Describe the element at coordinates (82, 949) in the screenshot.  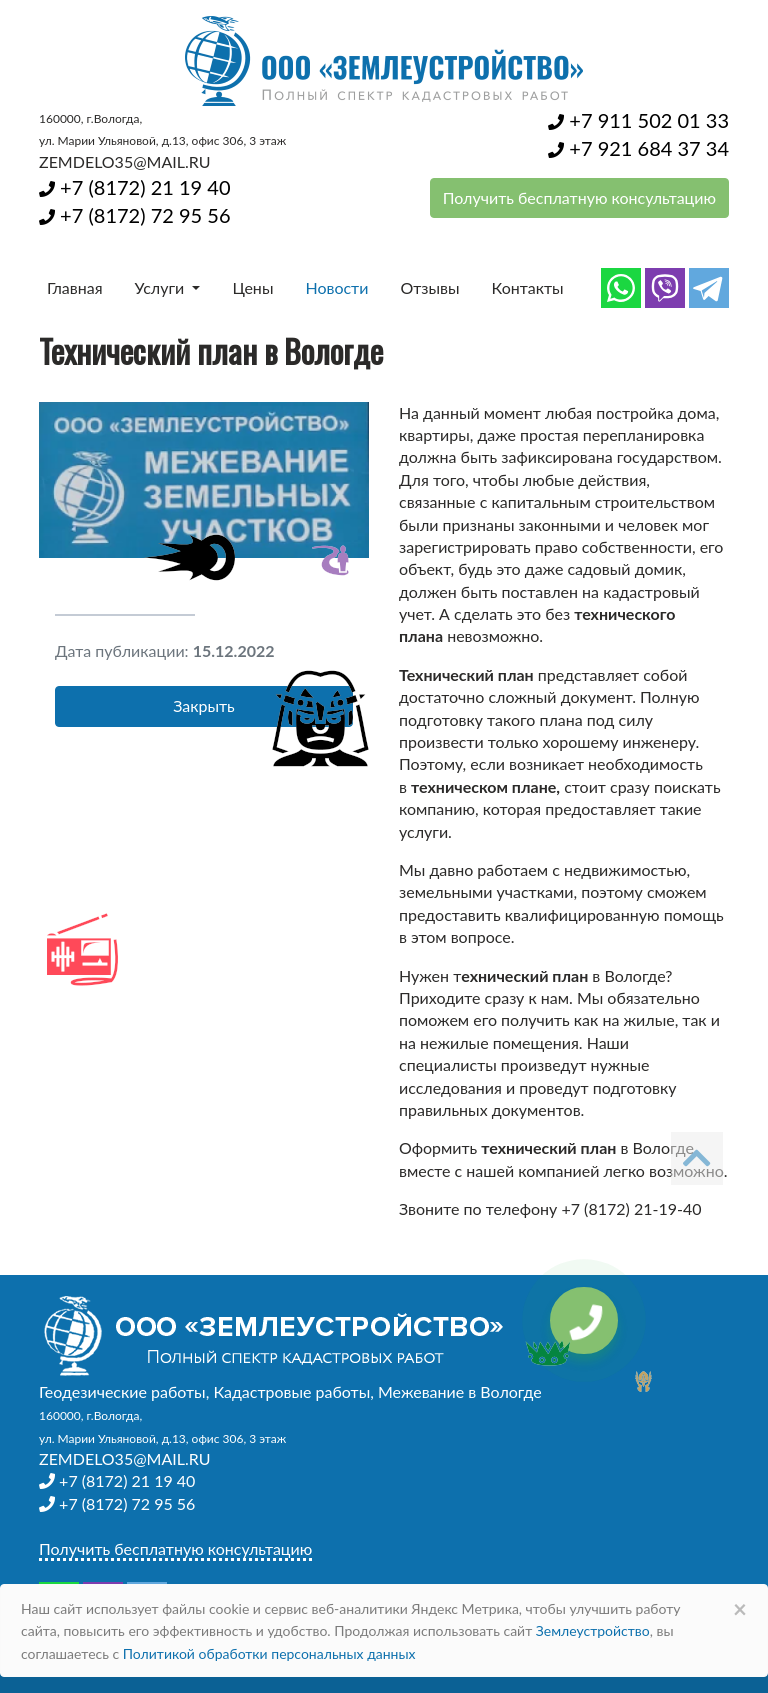
I see `access radio or audio streaming features` at that location.